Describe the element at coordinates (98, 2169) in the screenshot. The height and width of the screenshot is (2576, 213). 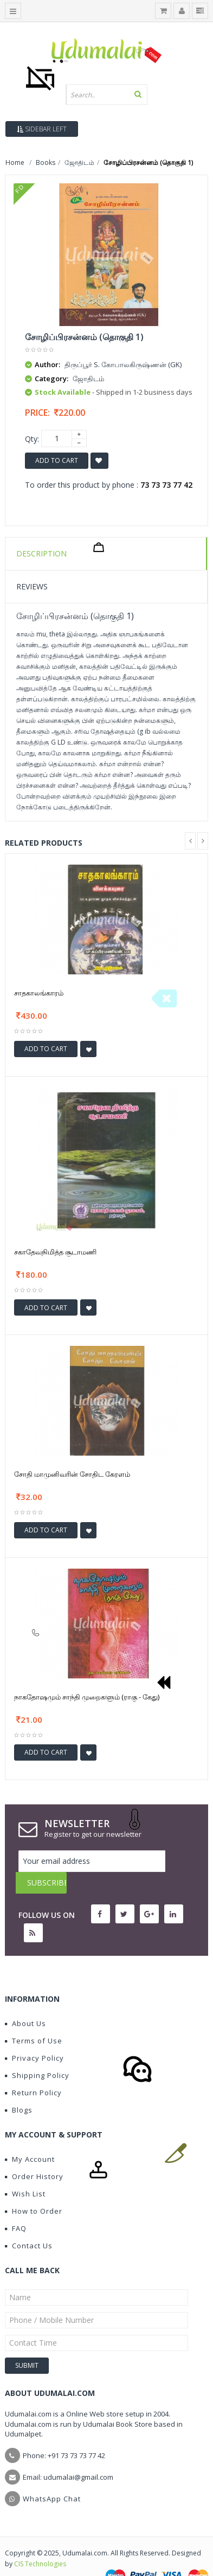
I see `access game controller settings` at that location.